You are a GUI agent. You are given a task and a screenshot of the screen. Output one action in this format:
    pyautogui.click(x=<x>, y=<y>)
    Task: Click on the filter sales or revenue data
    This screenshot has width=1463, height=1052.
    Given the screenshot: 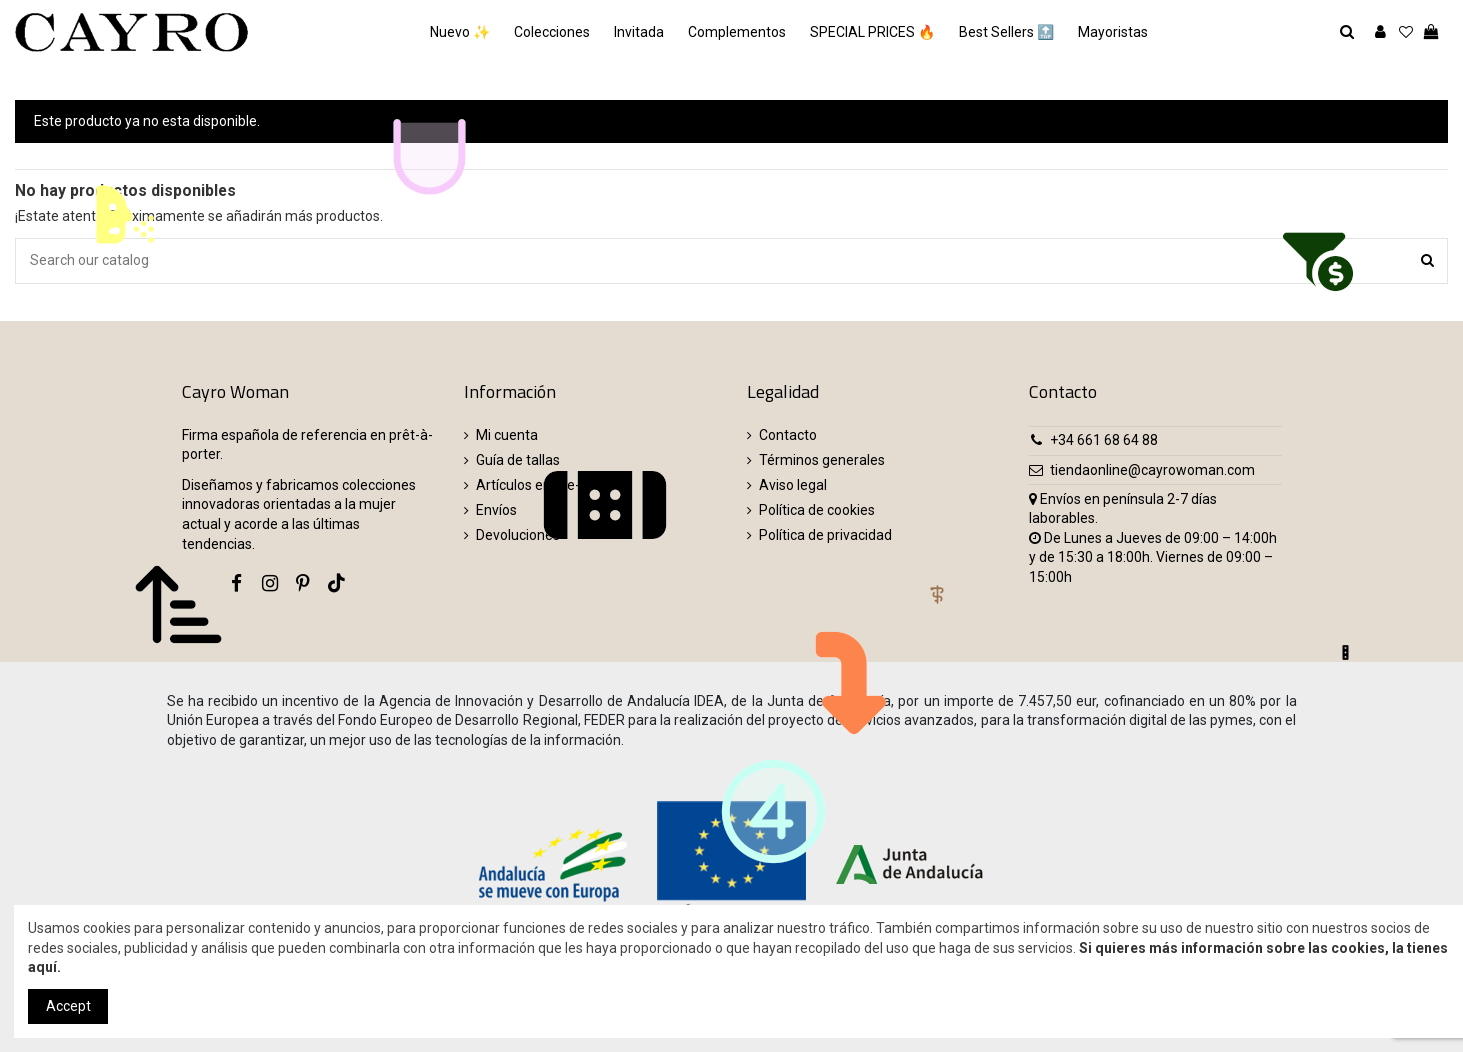 What is the action you would take?
    pyautogui.click(x=1318, y=256)
    